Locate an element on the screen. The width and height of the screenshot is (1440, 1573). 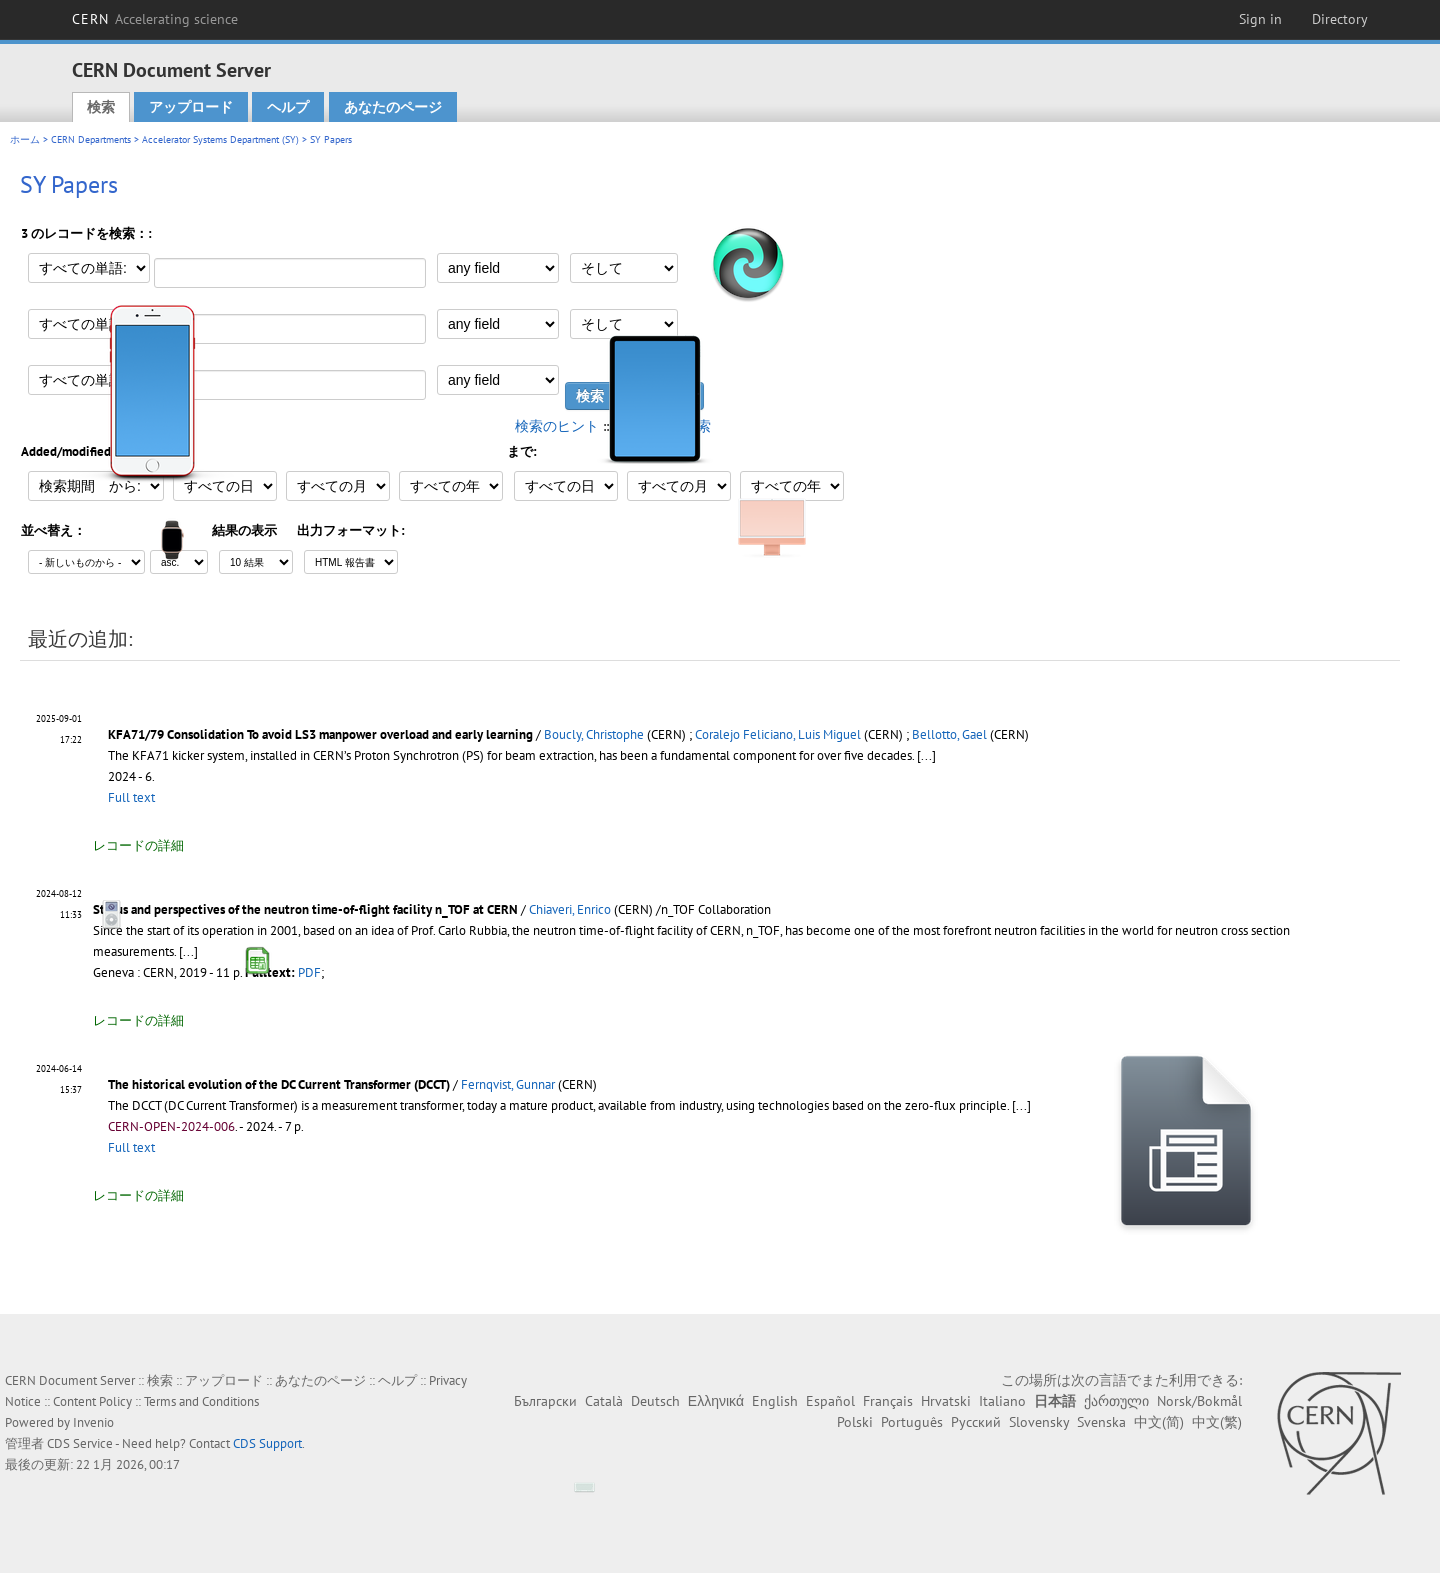
bluetooth keyboard connected successfully is located at coordinates (584, 1487).